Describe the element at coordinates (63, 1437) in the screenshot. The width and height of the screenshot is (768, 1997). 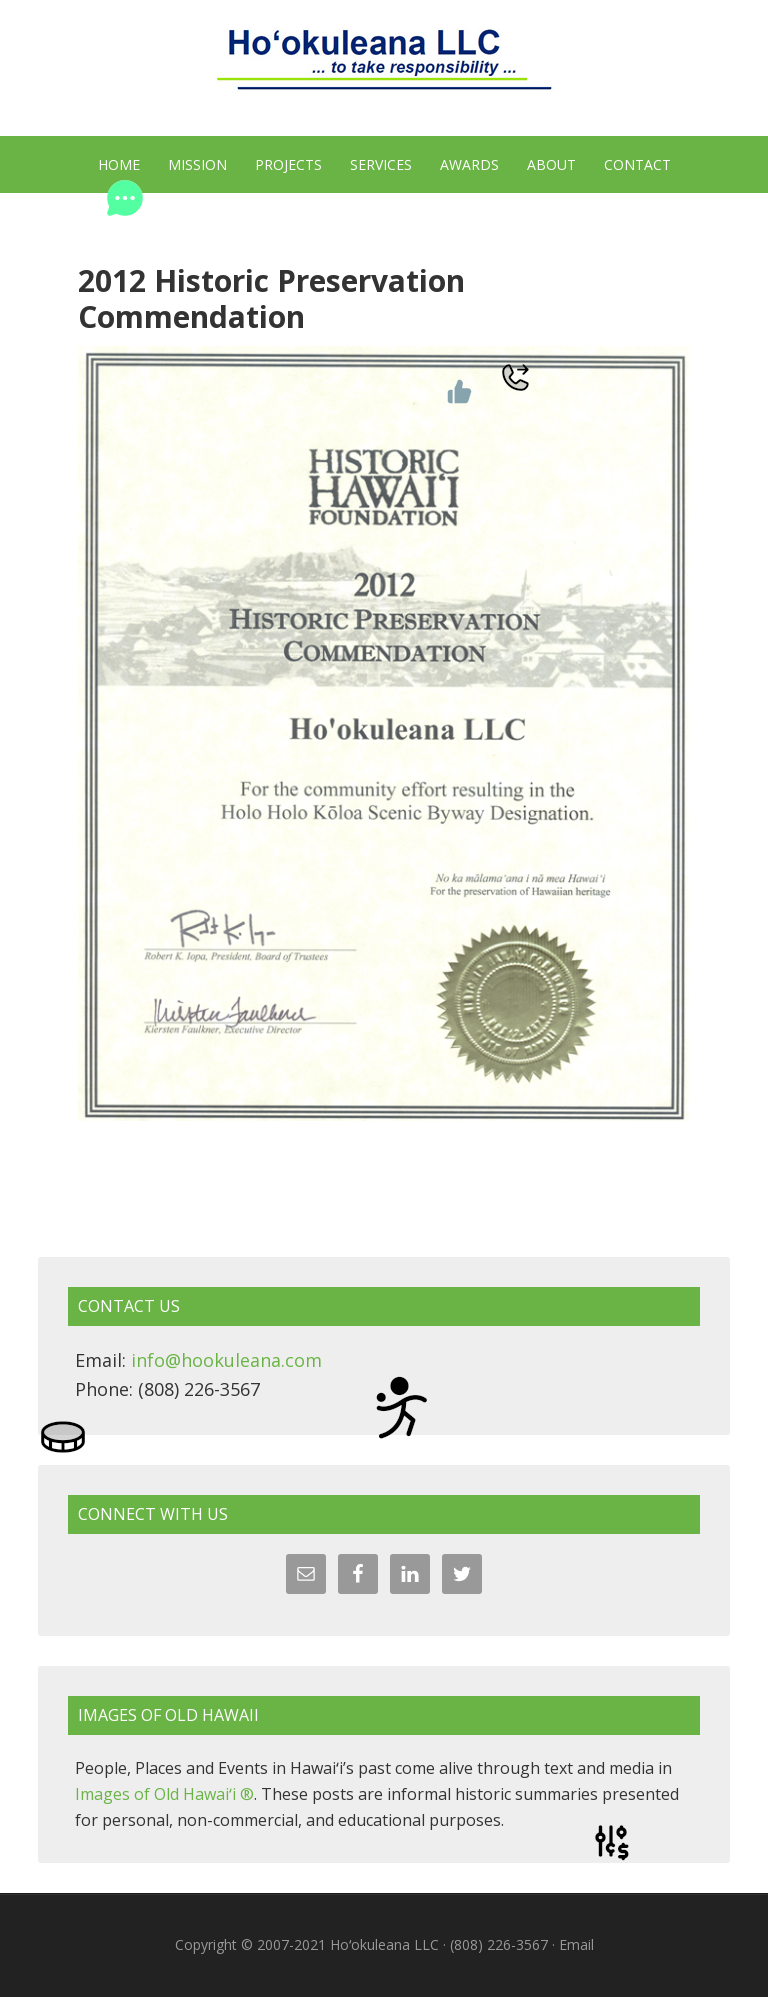
I see `view your coin balance or currency` at that location.